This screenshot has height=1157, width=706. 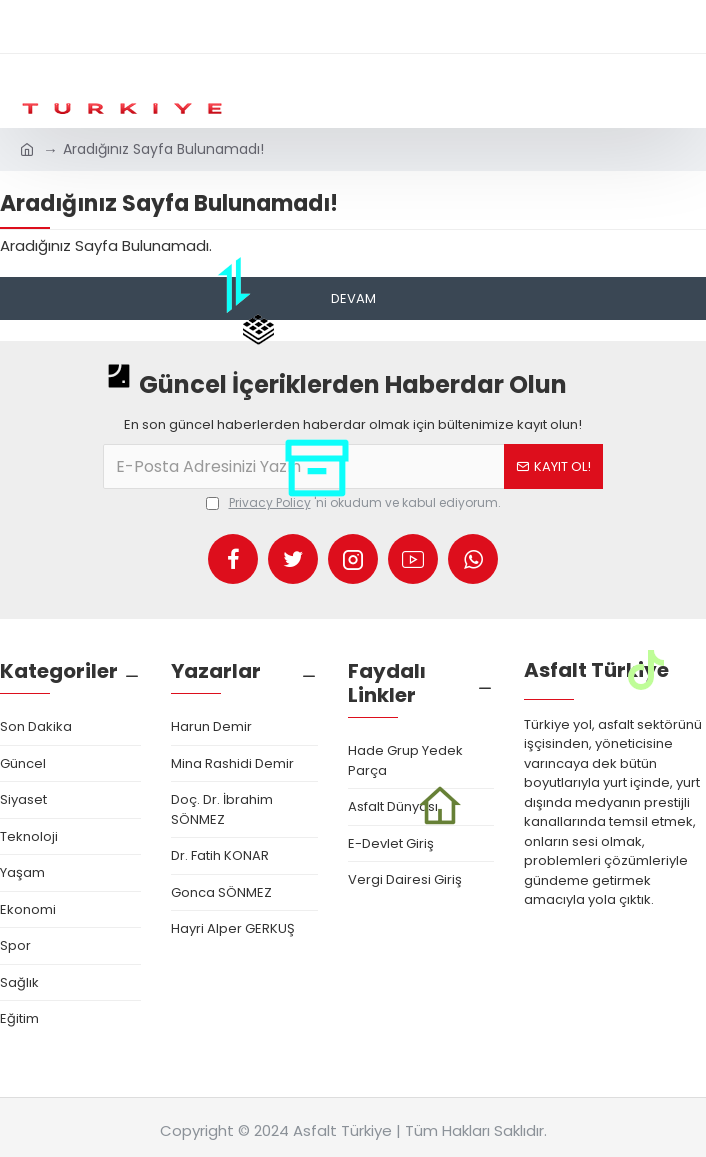 What do you see at coordinates (234, 285) in the screenshot?
I see `axios HTTP client library logo` at bounding box center [234, 285].